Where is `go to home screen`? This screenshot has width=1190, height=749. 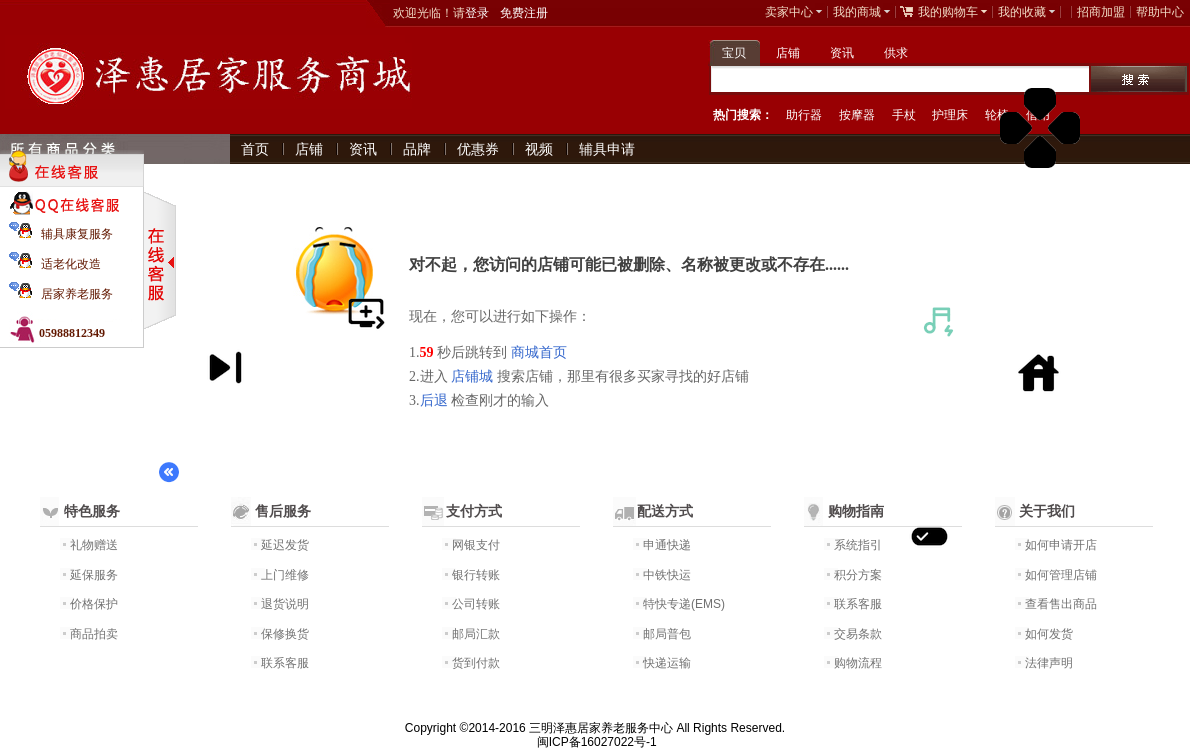 go to home screen is located at coordinates (1038, 373).